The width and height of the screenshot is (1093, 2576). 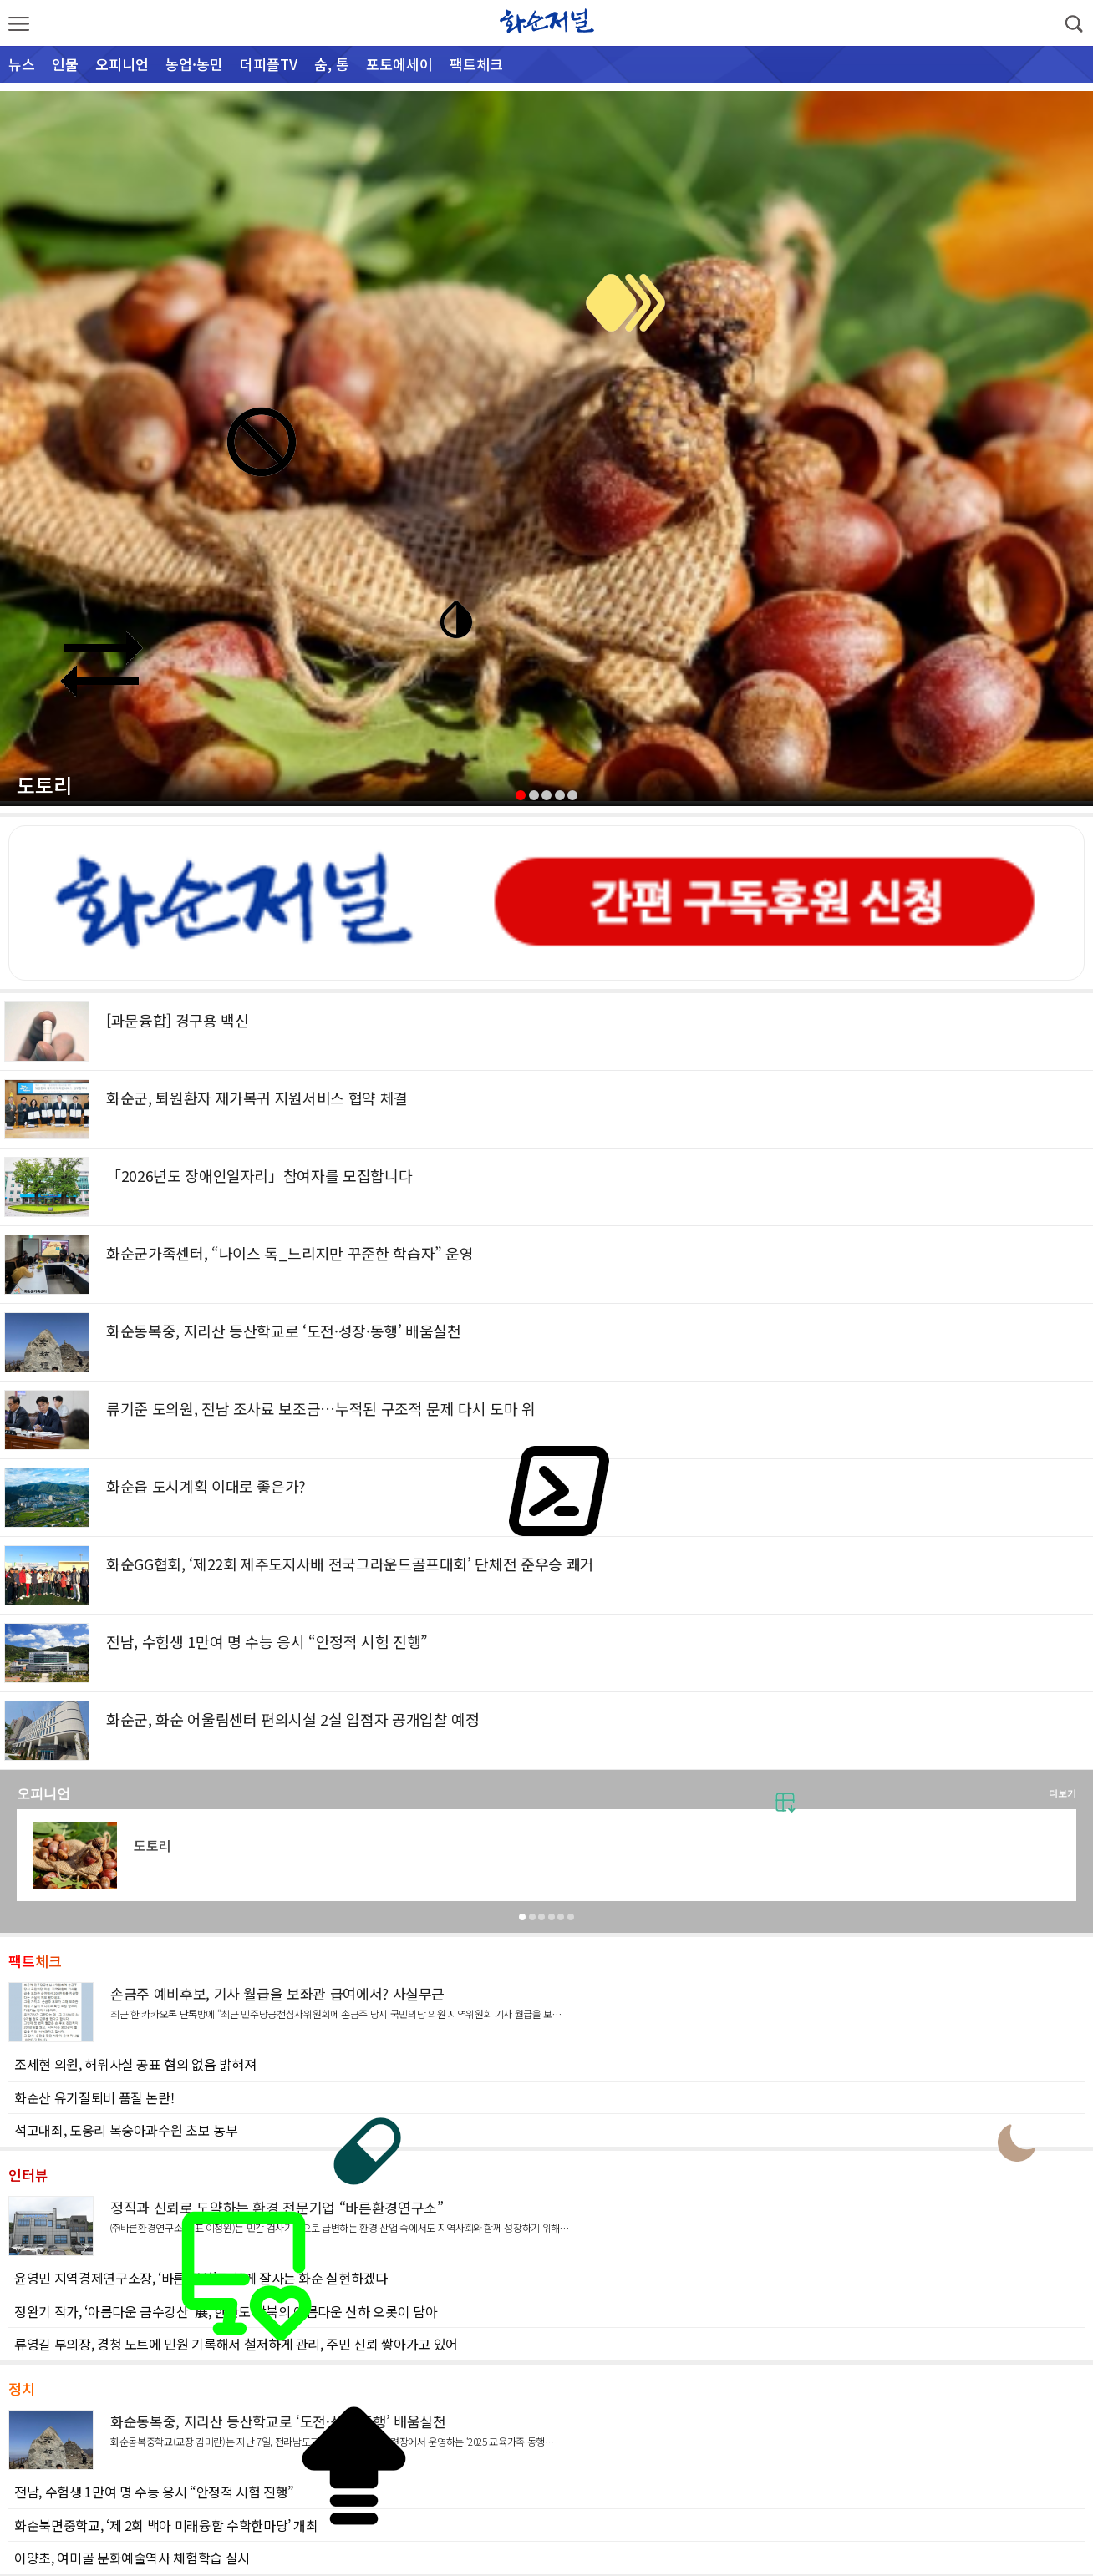 What do you see at coordinates (367, 2151) in the screenshot?
I see `access medication reminders or health settings` at bounding box center [367, 2151].